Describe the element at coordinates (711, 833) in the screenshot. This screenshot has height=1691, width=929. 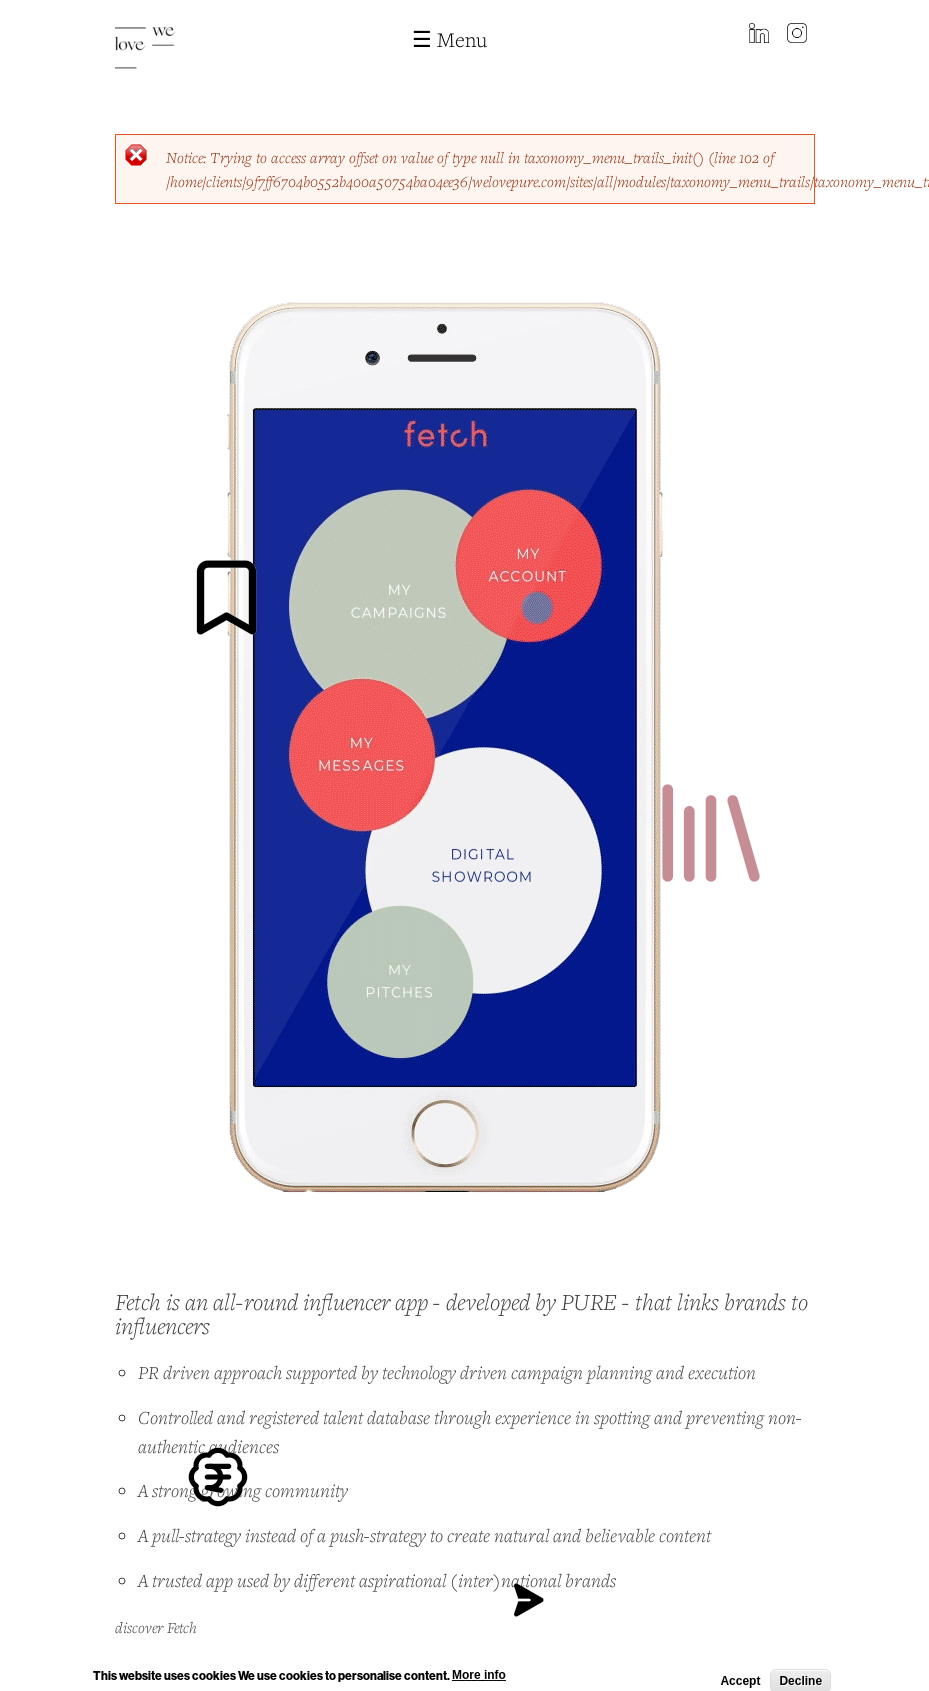
I see `access your saved content library` at that location.